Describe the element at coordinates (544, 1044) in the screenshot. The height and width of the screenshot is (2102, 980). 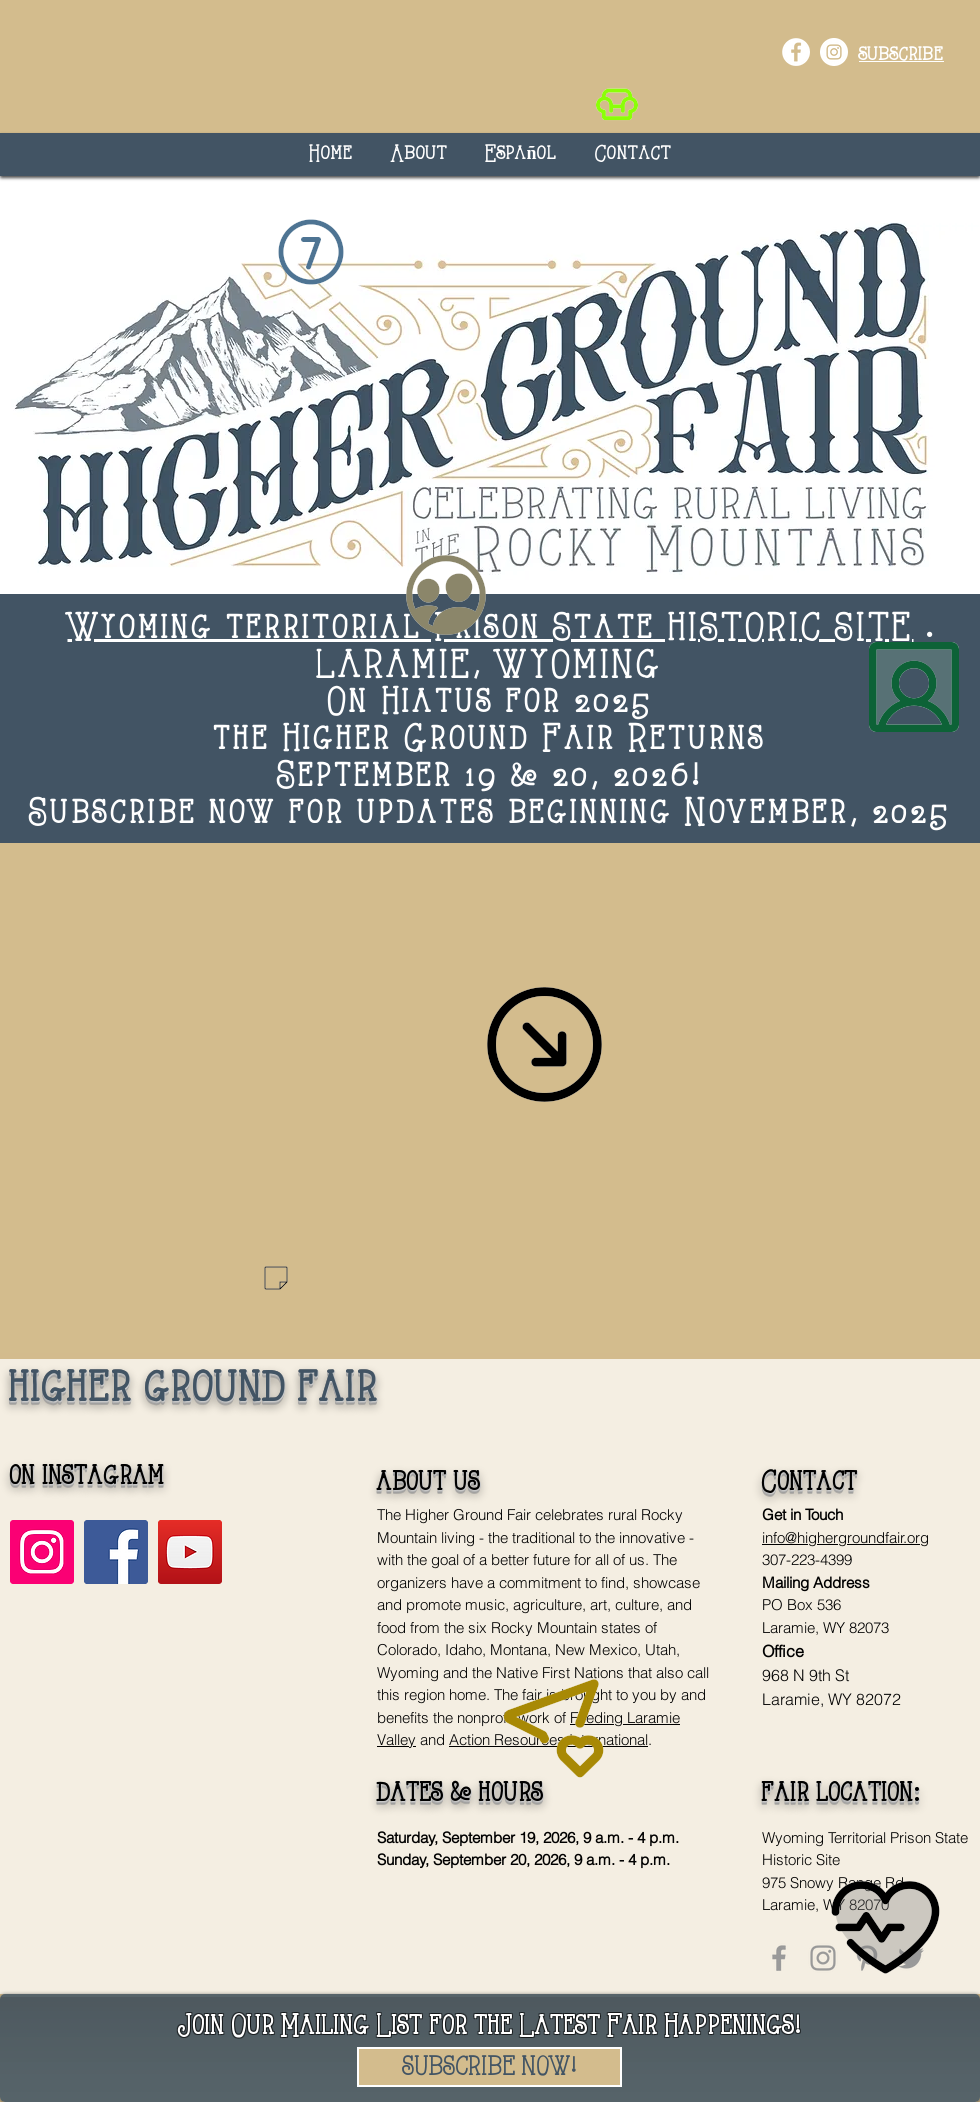
I see `navigate to the next section below` at that location.